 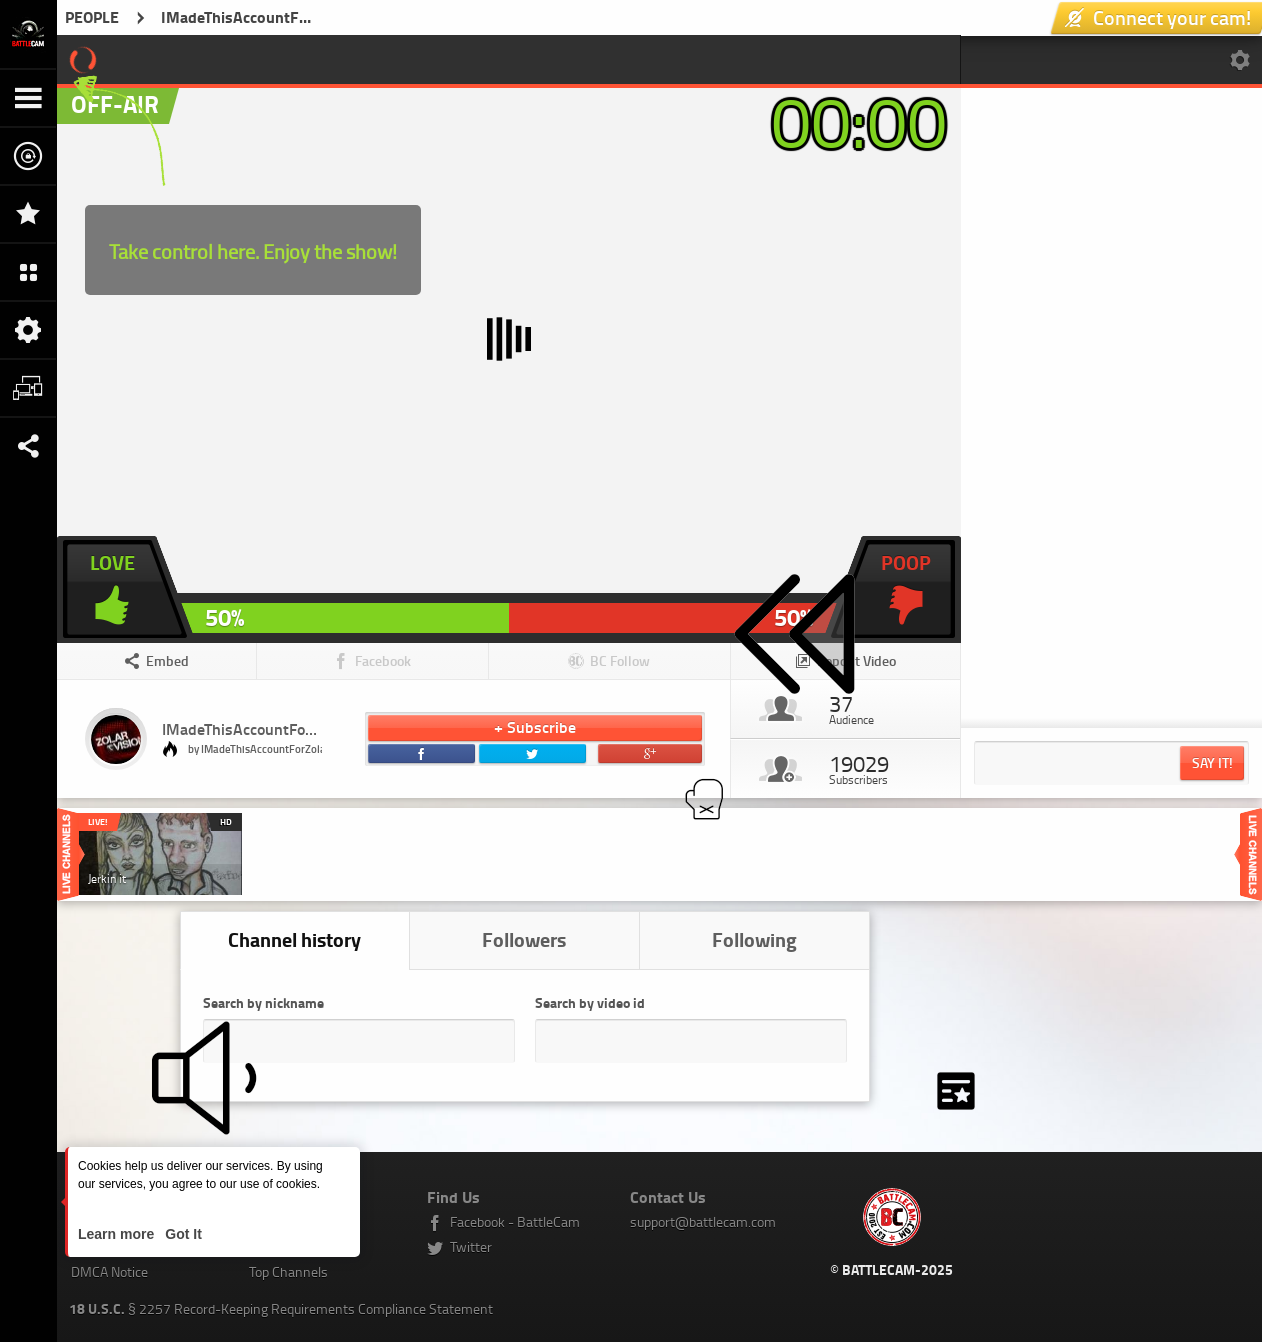 I want to click on access boxing or combat sports content, so click(x=705, y=800).